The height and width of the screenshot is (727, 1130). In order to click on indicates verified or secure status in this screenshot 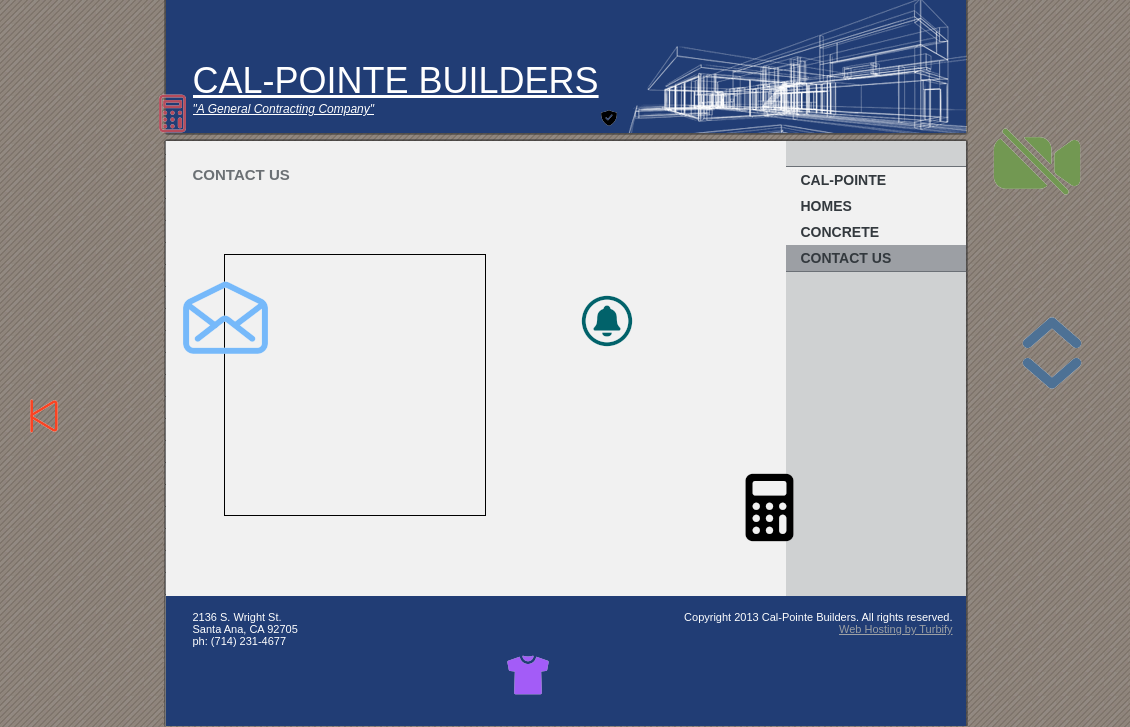, I will do `click(609, 118)`.